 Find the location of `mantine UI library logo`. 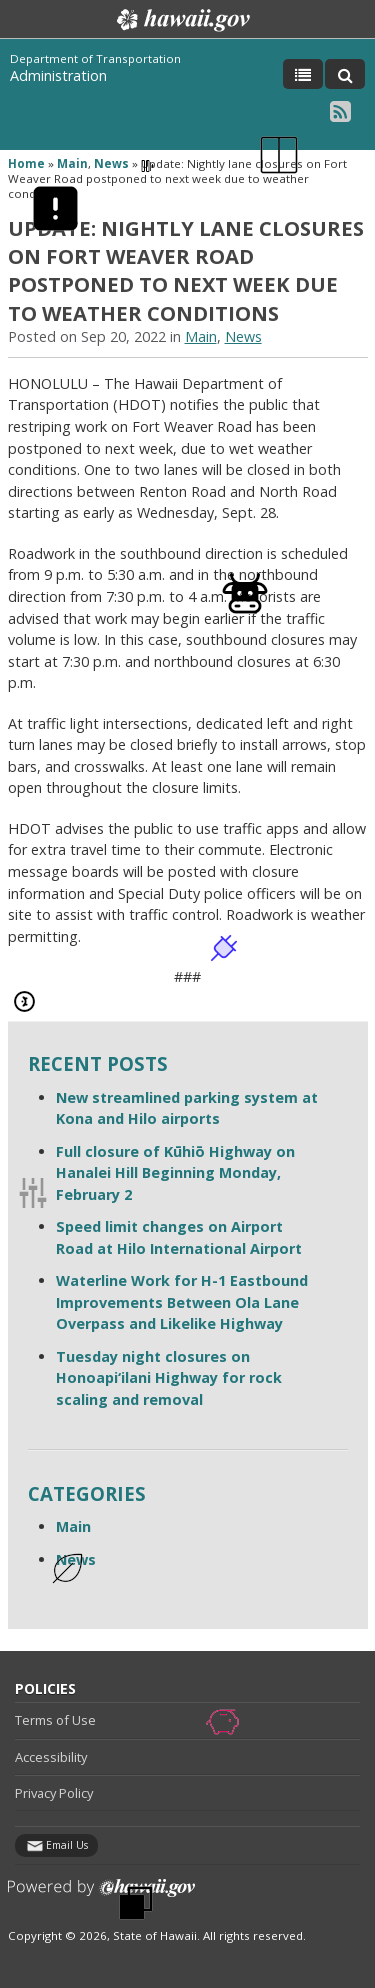

mantine UI library logo is located at coordinates (24, 1001).